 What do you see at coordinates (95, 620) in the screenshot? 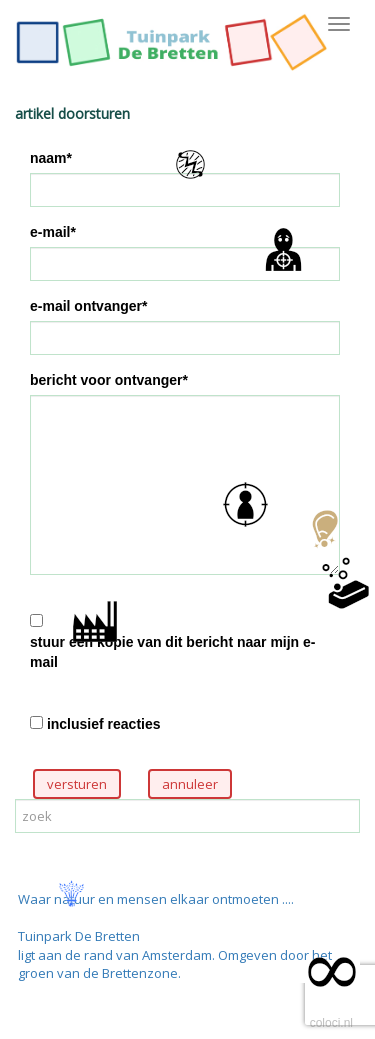
I see `access factory or manufacturing settings` at bounding box center [95, 620].